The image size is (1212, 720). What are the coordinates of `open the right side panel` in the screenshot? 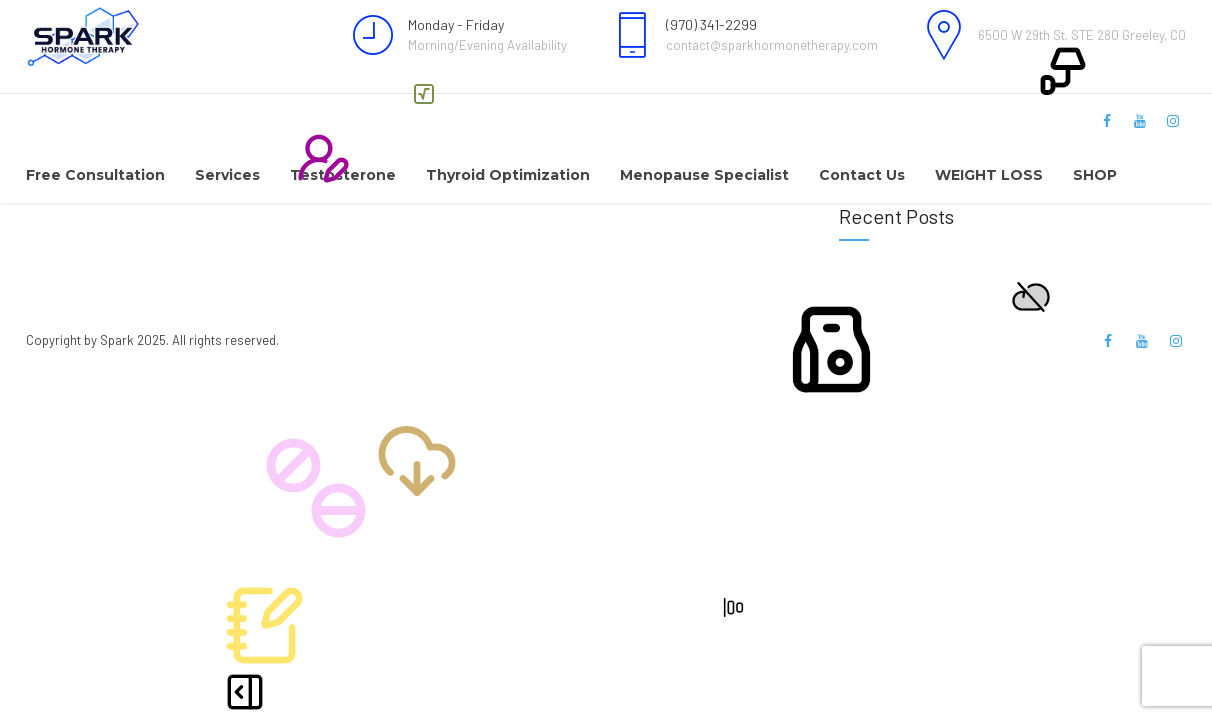 It's located at (245, 692).